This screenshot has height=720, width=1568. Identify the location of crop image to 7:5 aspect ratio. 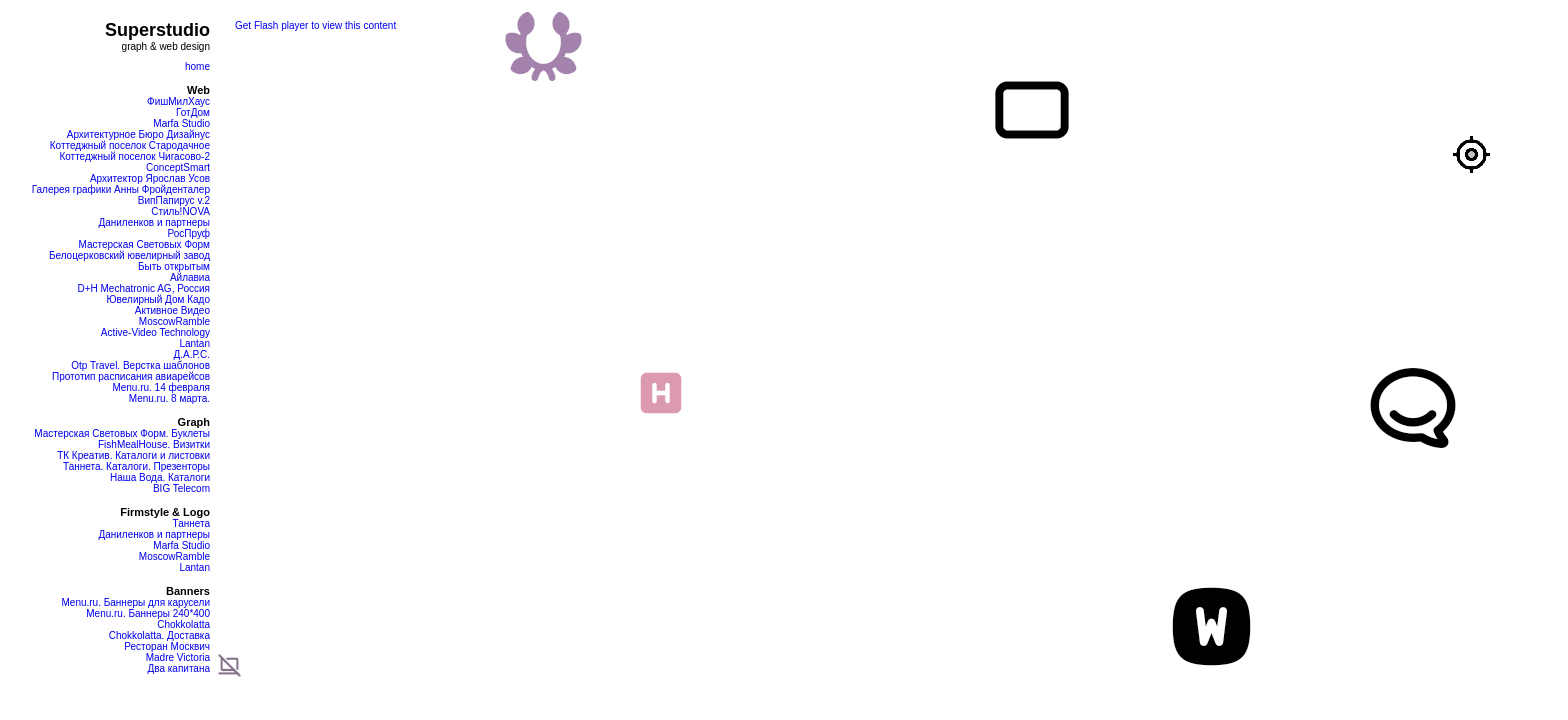
(1032, 110).